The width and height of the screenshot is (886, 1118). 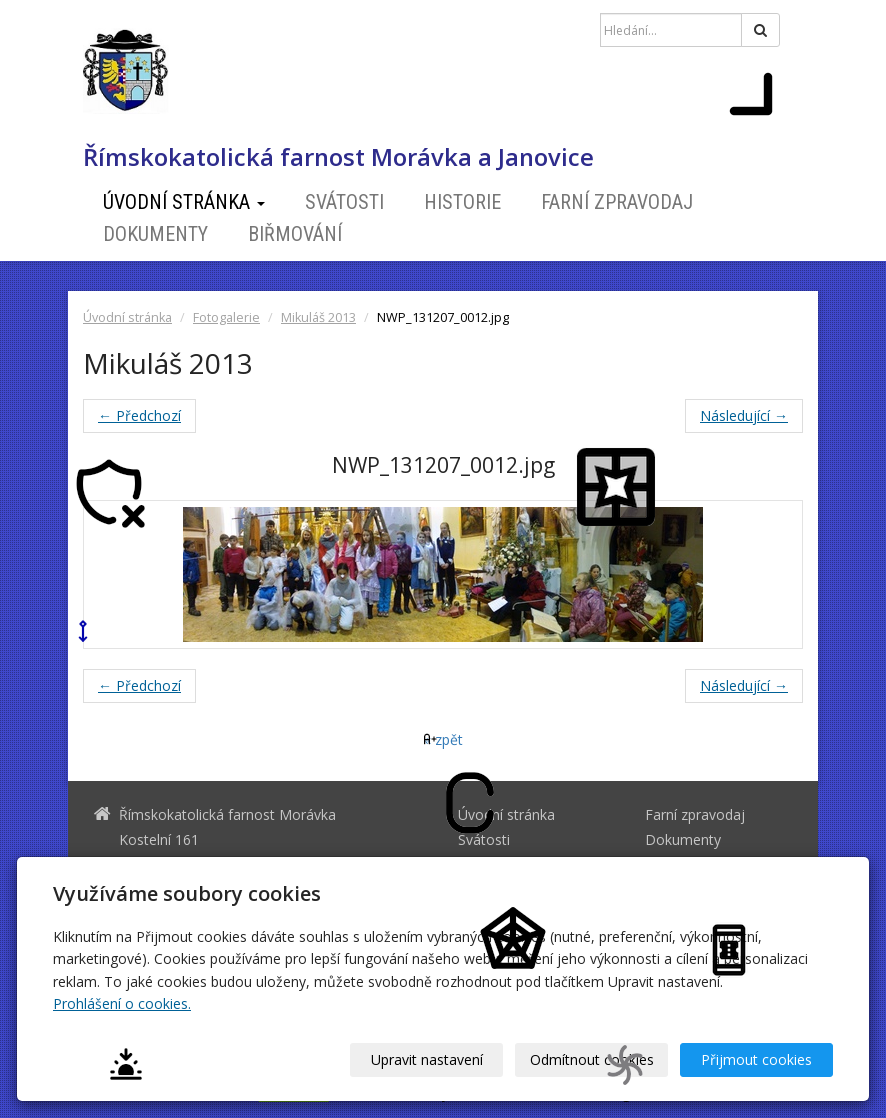 What do you see at coordinates (513, 938) in the screenshot?
I see `view radar chart analytics` at bounding box center [513, 938].